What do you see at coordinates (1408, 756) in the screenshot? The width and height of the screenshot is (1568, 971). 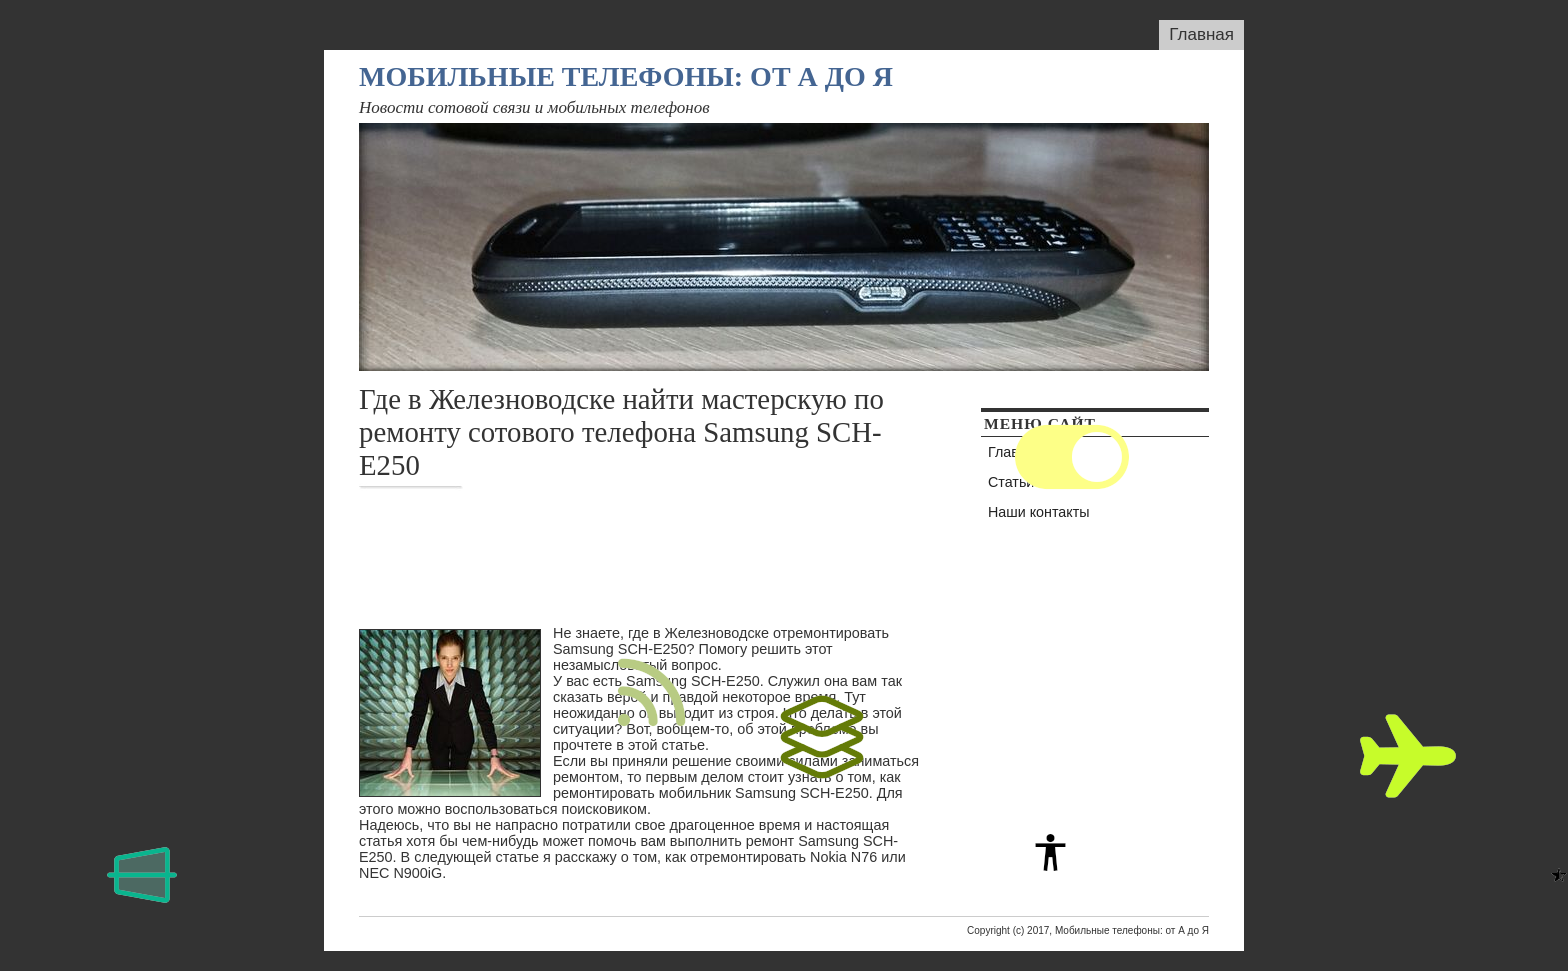 I see `enable airplane mode` at bounding box center [1408, 756].